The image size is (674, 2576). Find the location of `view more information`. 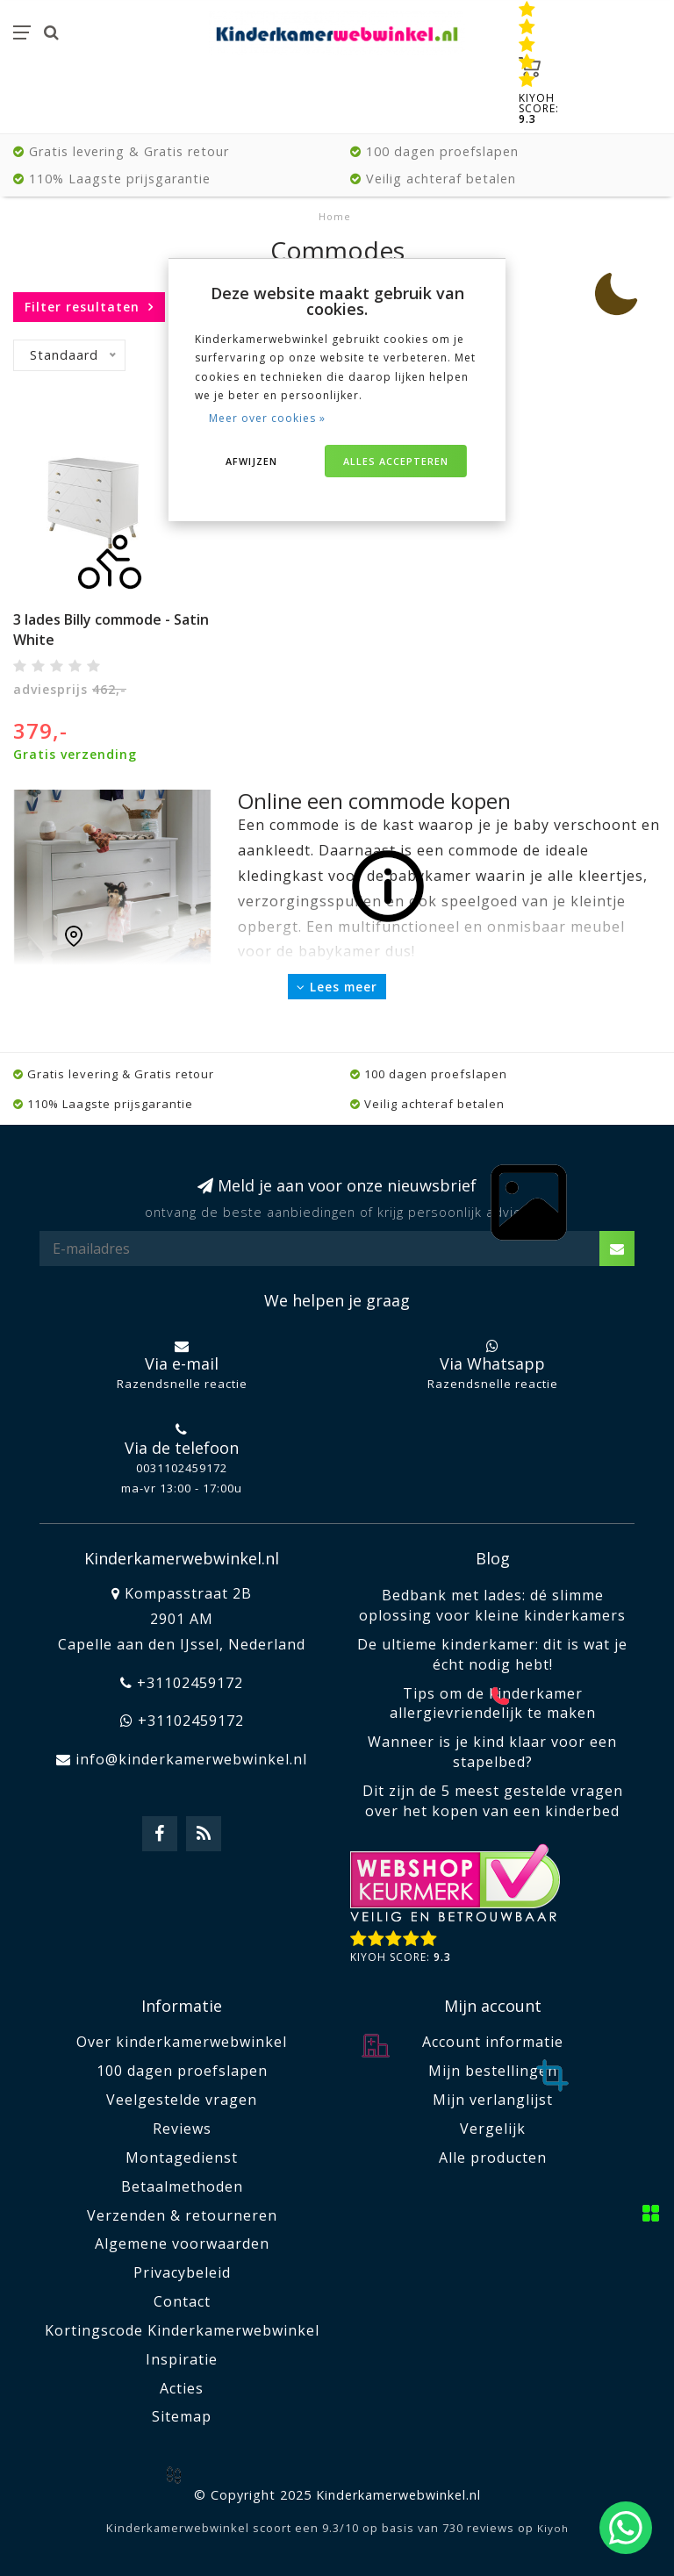

view more information is located at coordinates (388, 886).